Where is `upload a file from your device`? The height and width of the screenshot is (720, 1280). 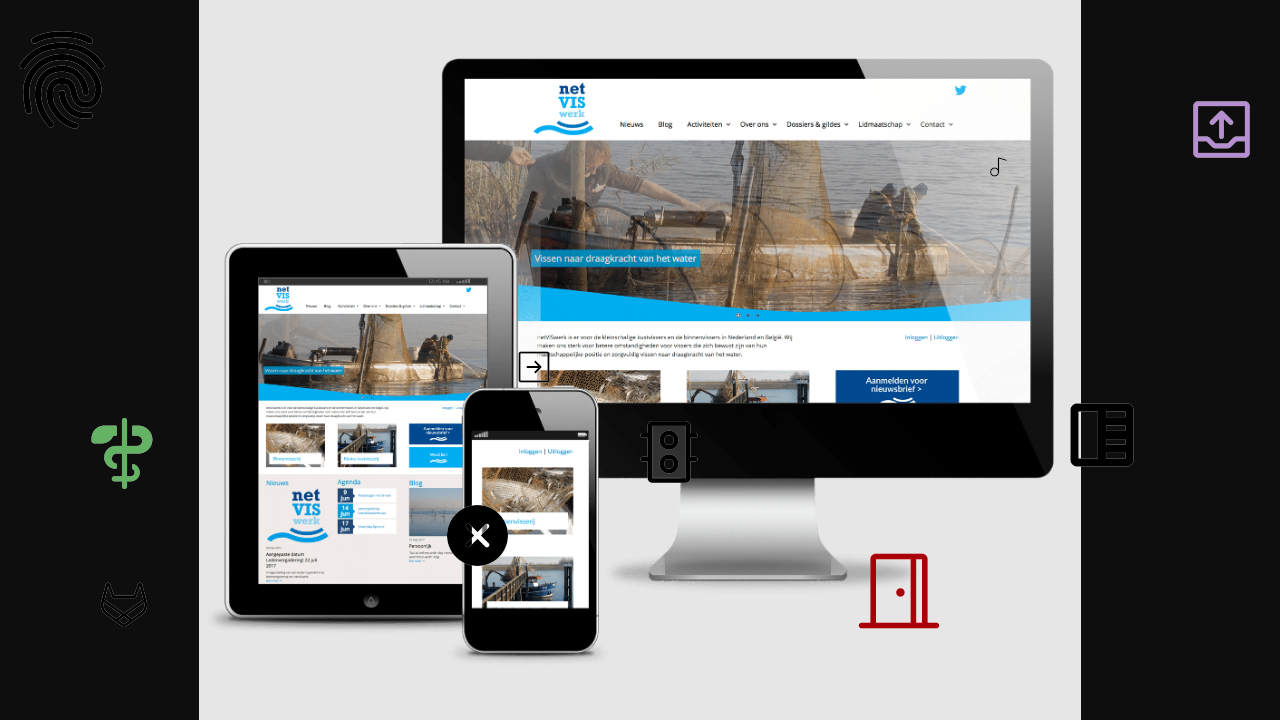 upload a file from your device is located at coordinates (1221, 129).